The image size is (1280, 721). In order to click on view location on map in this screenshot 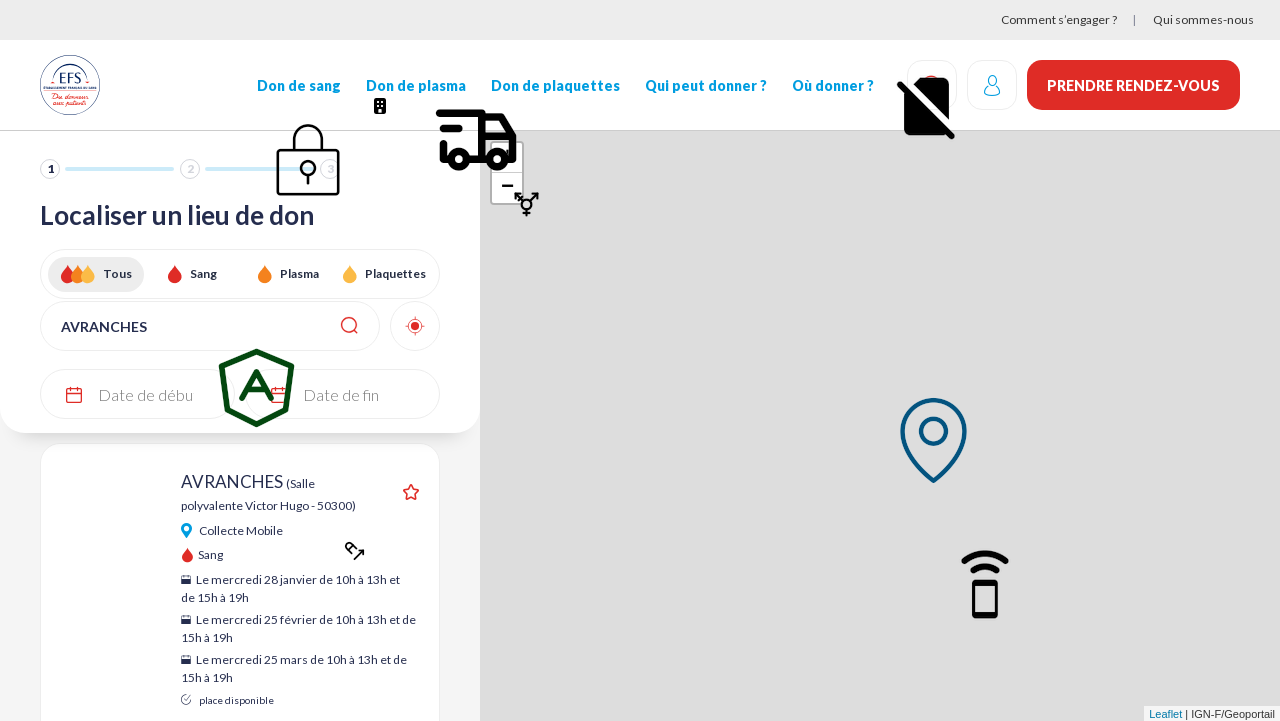, I will do `click(933, 440)`.